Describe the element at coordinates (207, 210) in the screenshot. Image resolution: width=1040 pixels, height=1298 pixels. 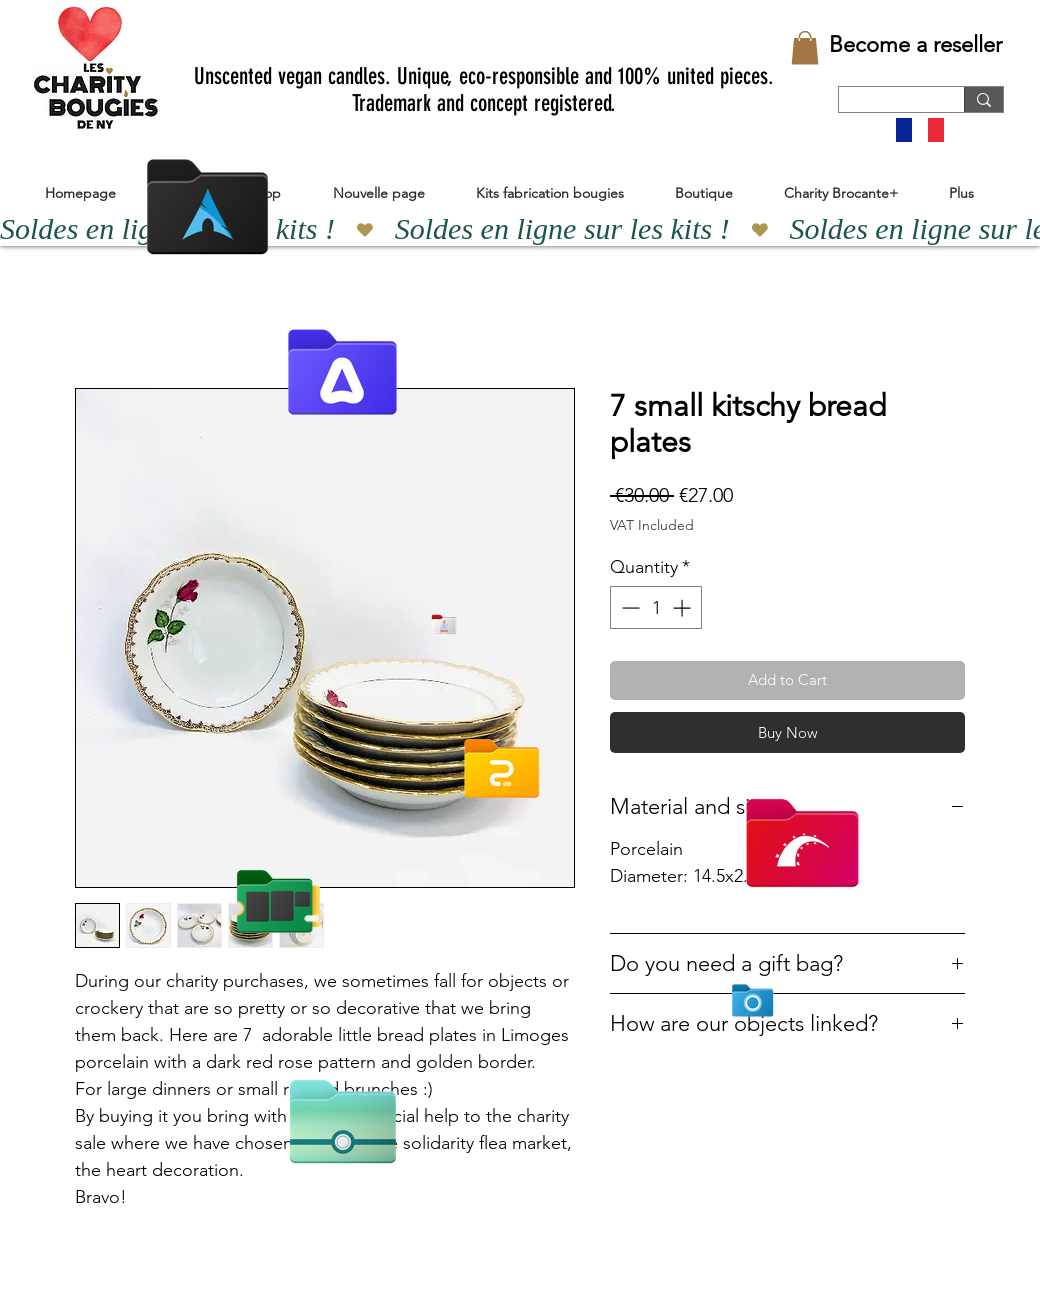
I see `folder containing arch linux files or configurations` at that location.